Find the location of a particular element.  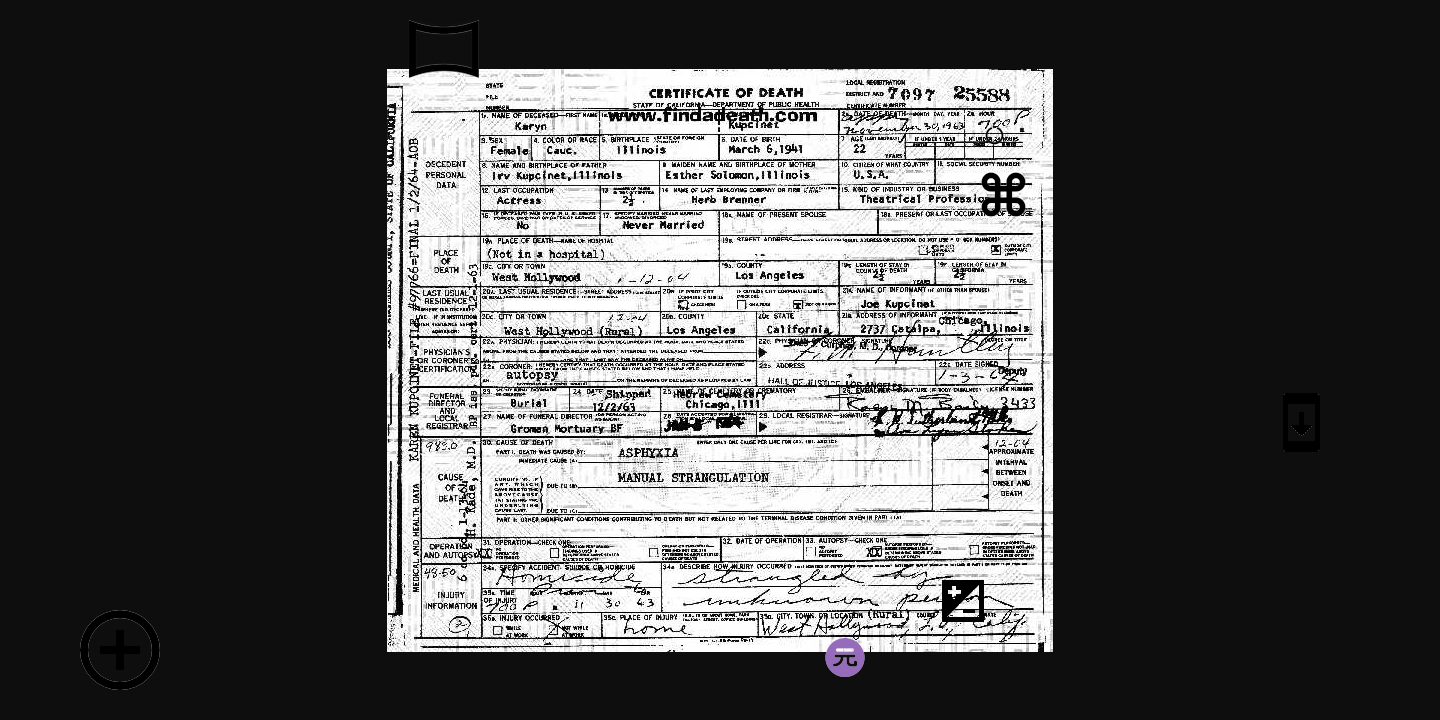

chinese yuan currency indicator is located at coordinates (845, 659).